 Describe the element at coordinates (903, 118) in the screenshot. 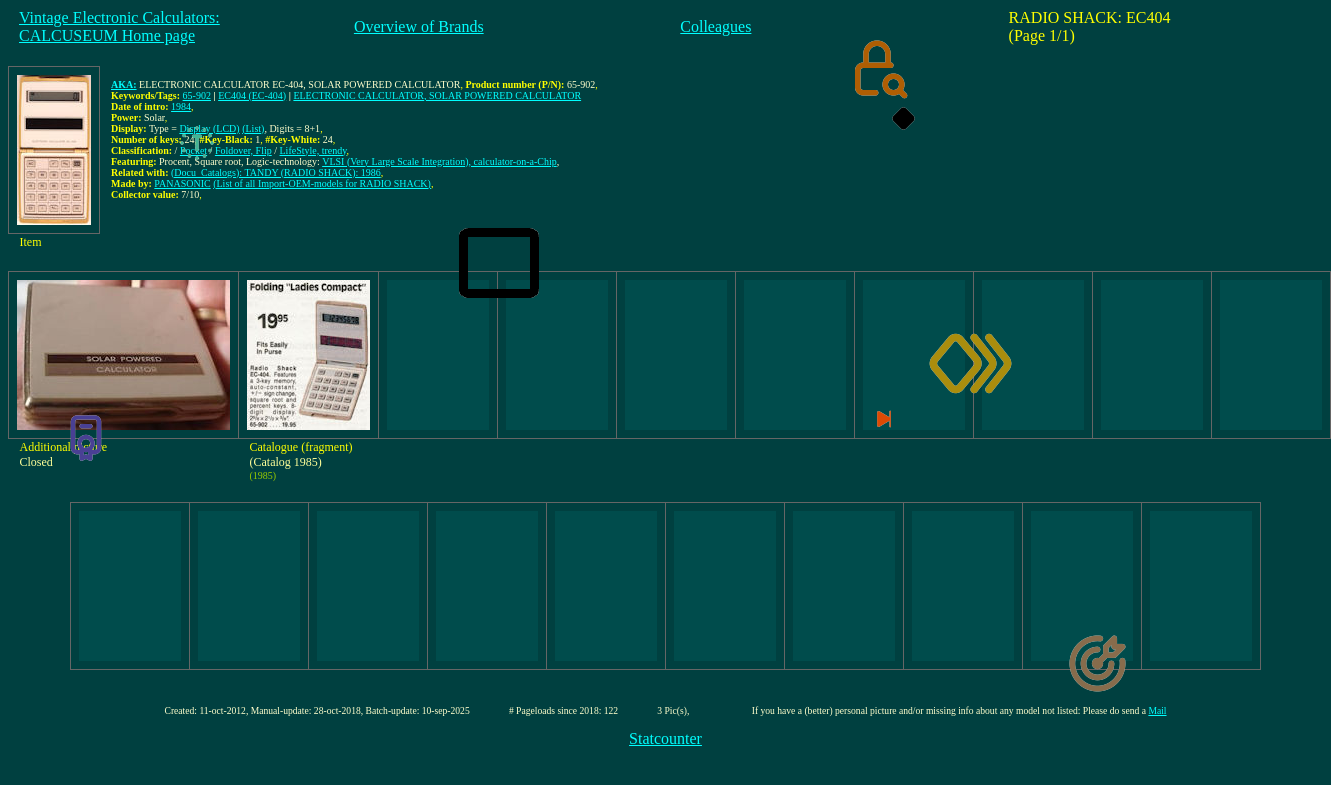

I see `indicates a diamond or rotated square marker` at that location.